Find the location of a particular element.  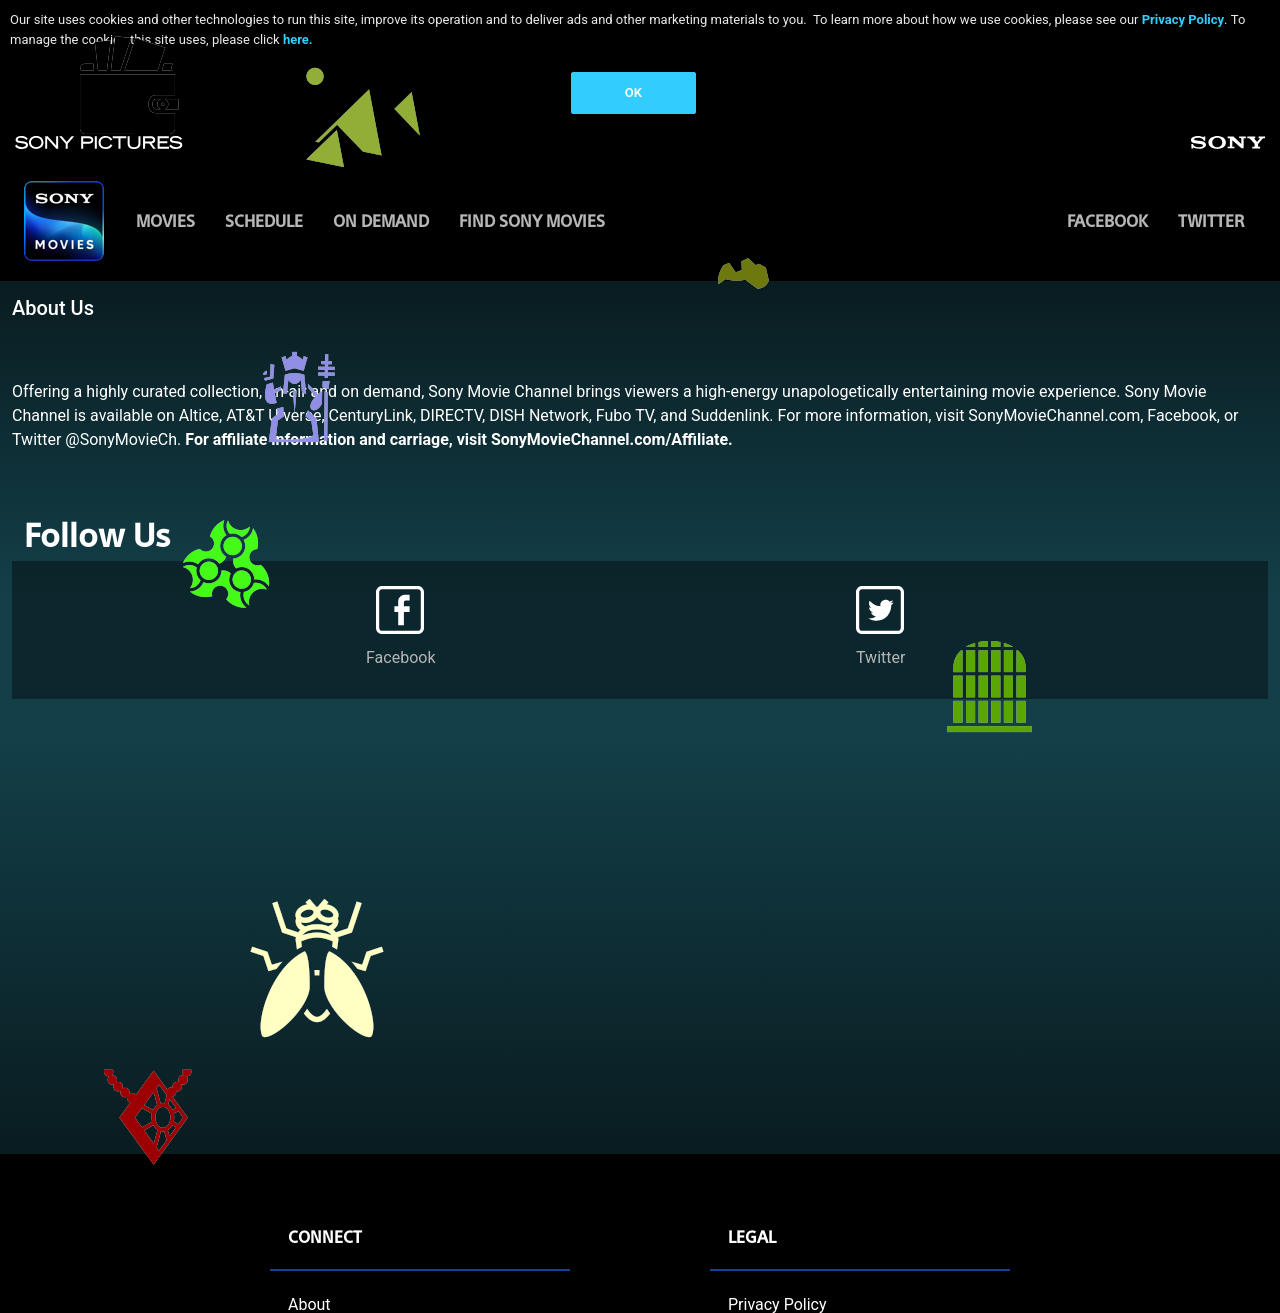

indicates a jail or prison location is located at coordinates (989, 686).